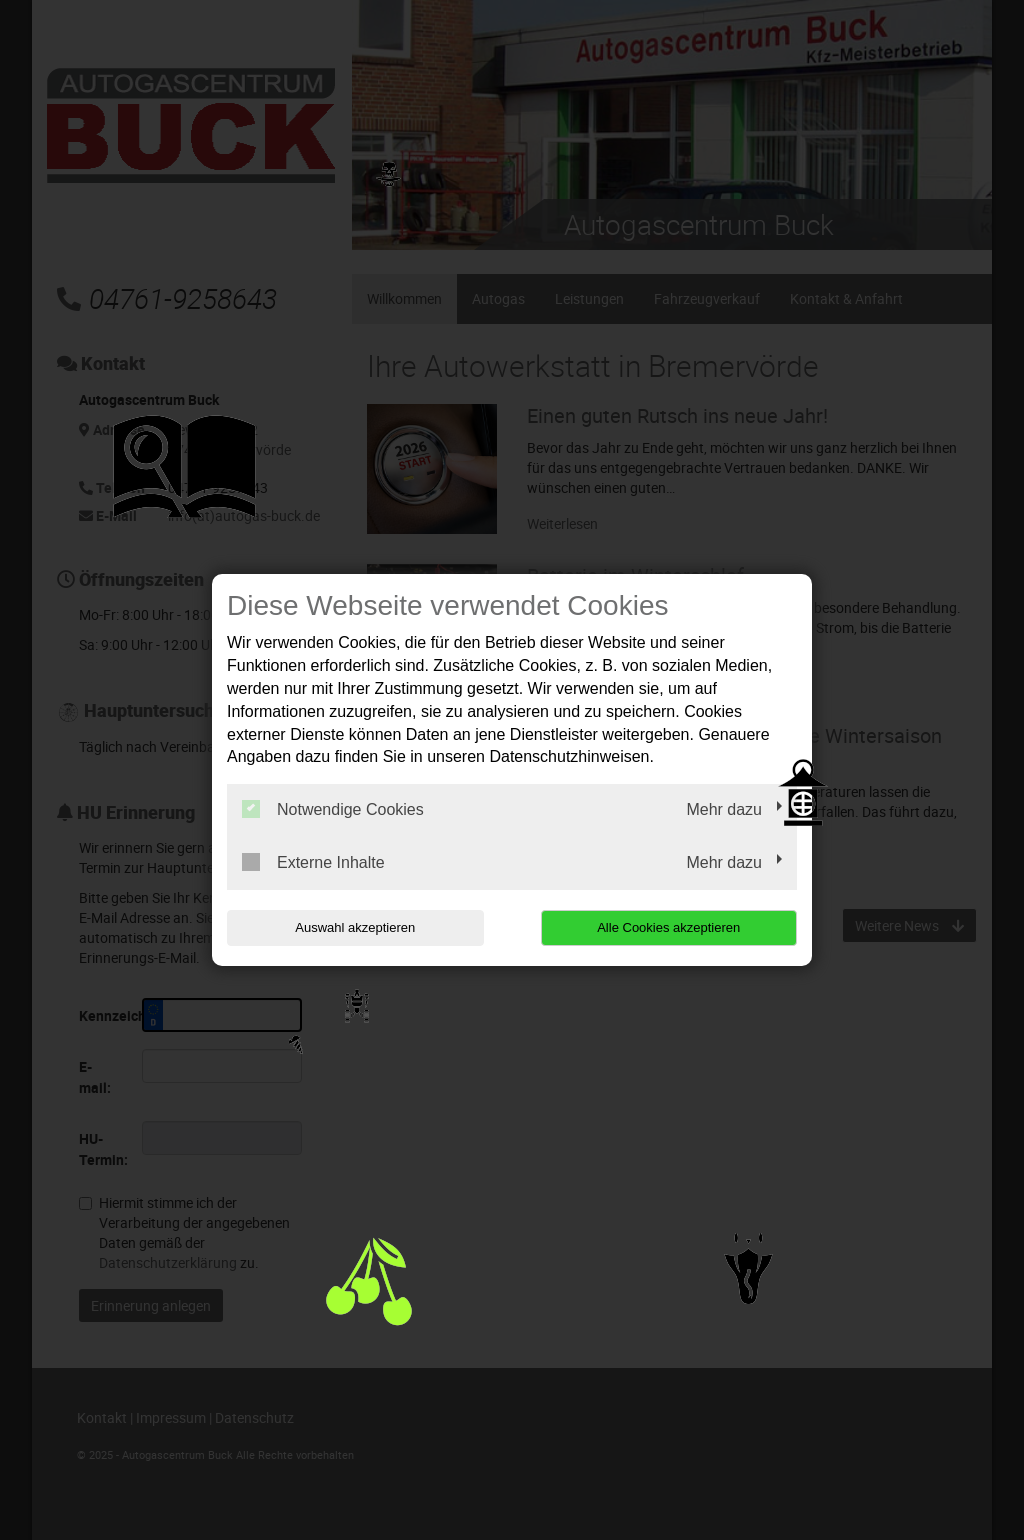  Describe the element at coordinates (296, 1045) in the screenshot. I see `hardware or tools category` at that location.